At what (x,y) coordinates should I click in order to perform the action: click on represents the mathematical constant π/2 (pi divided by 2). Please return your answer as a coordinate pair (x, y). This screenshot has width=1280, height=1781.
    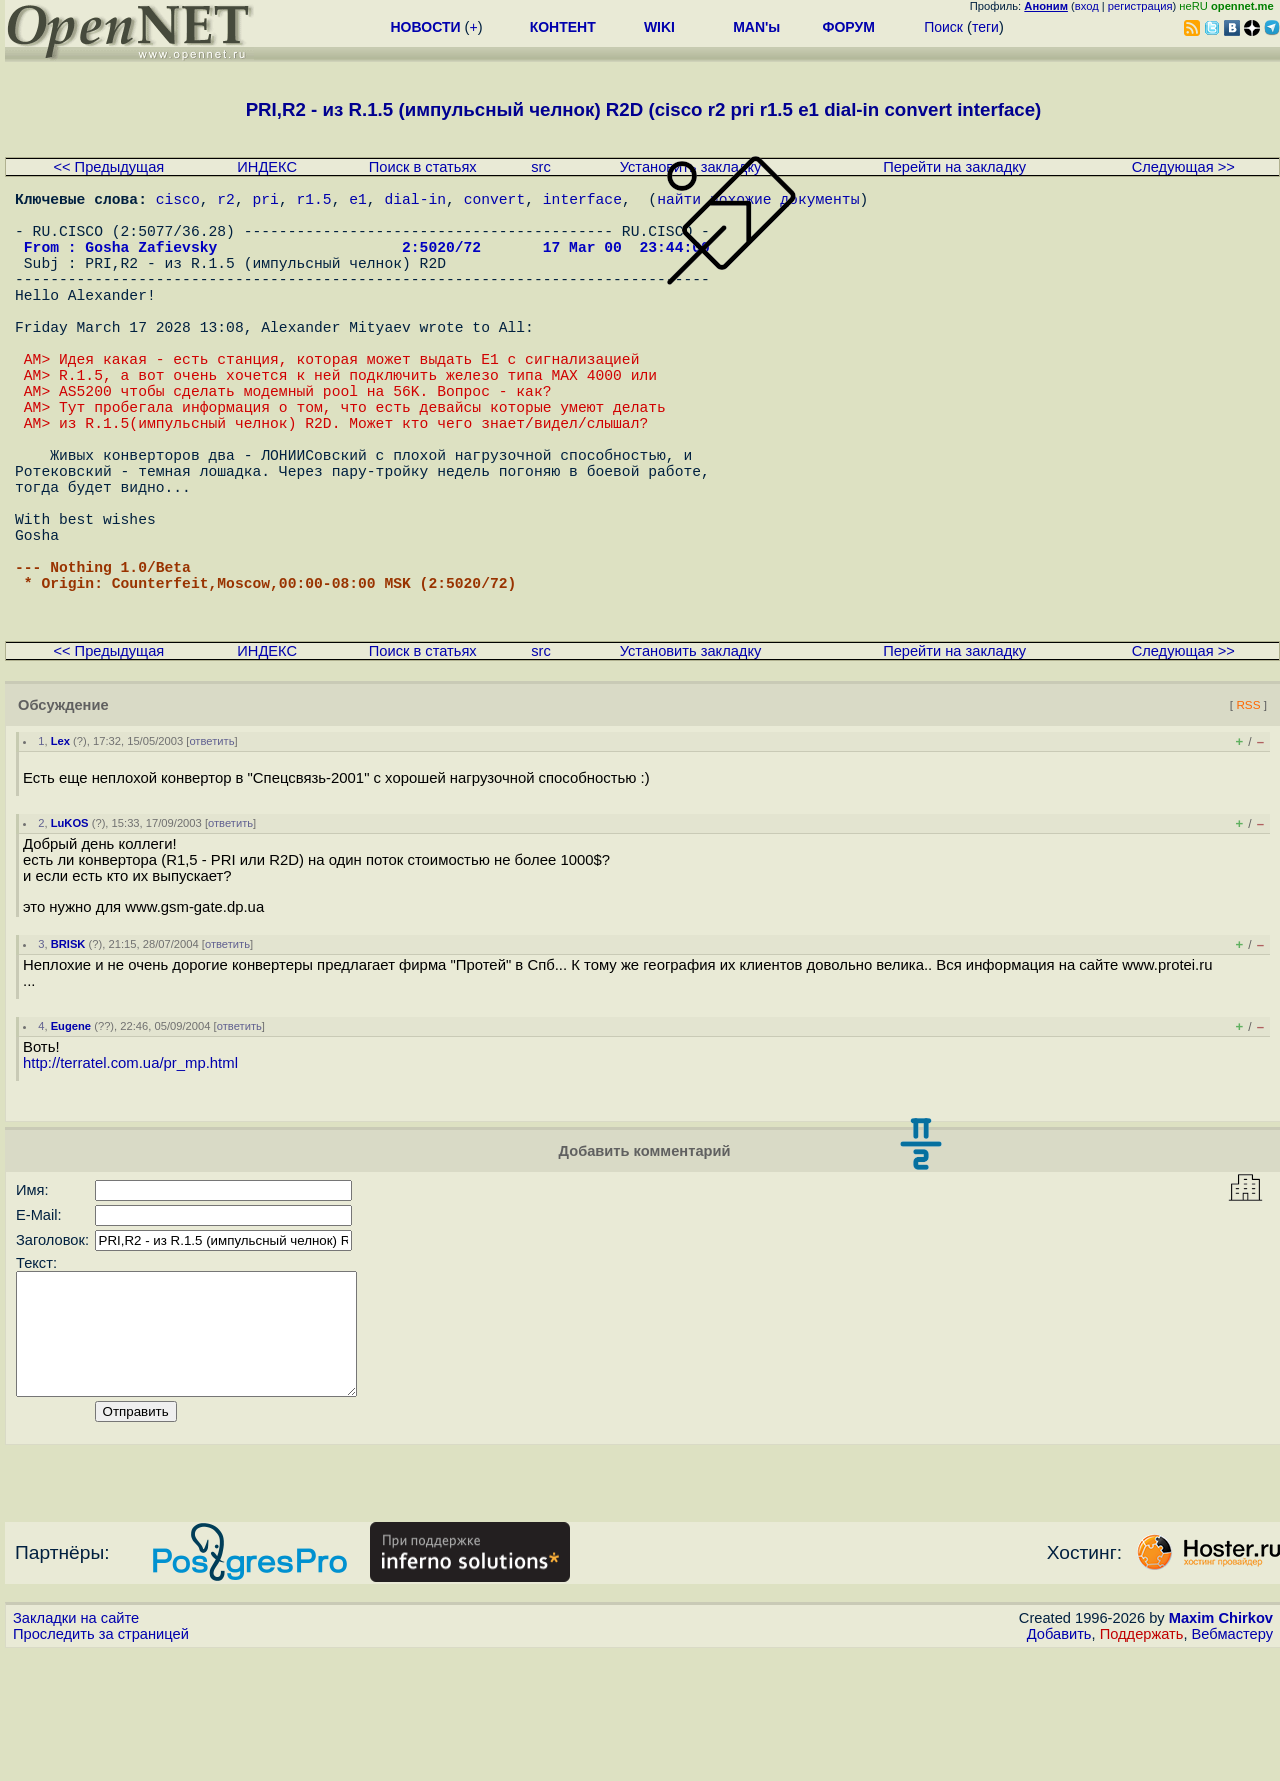
    Looking at the image, I should click on (921, 1144).